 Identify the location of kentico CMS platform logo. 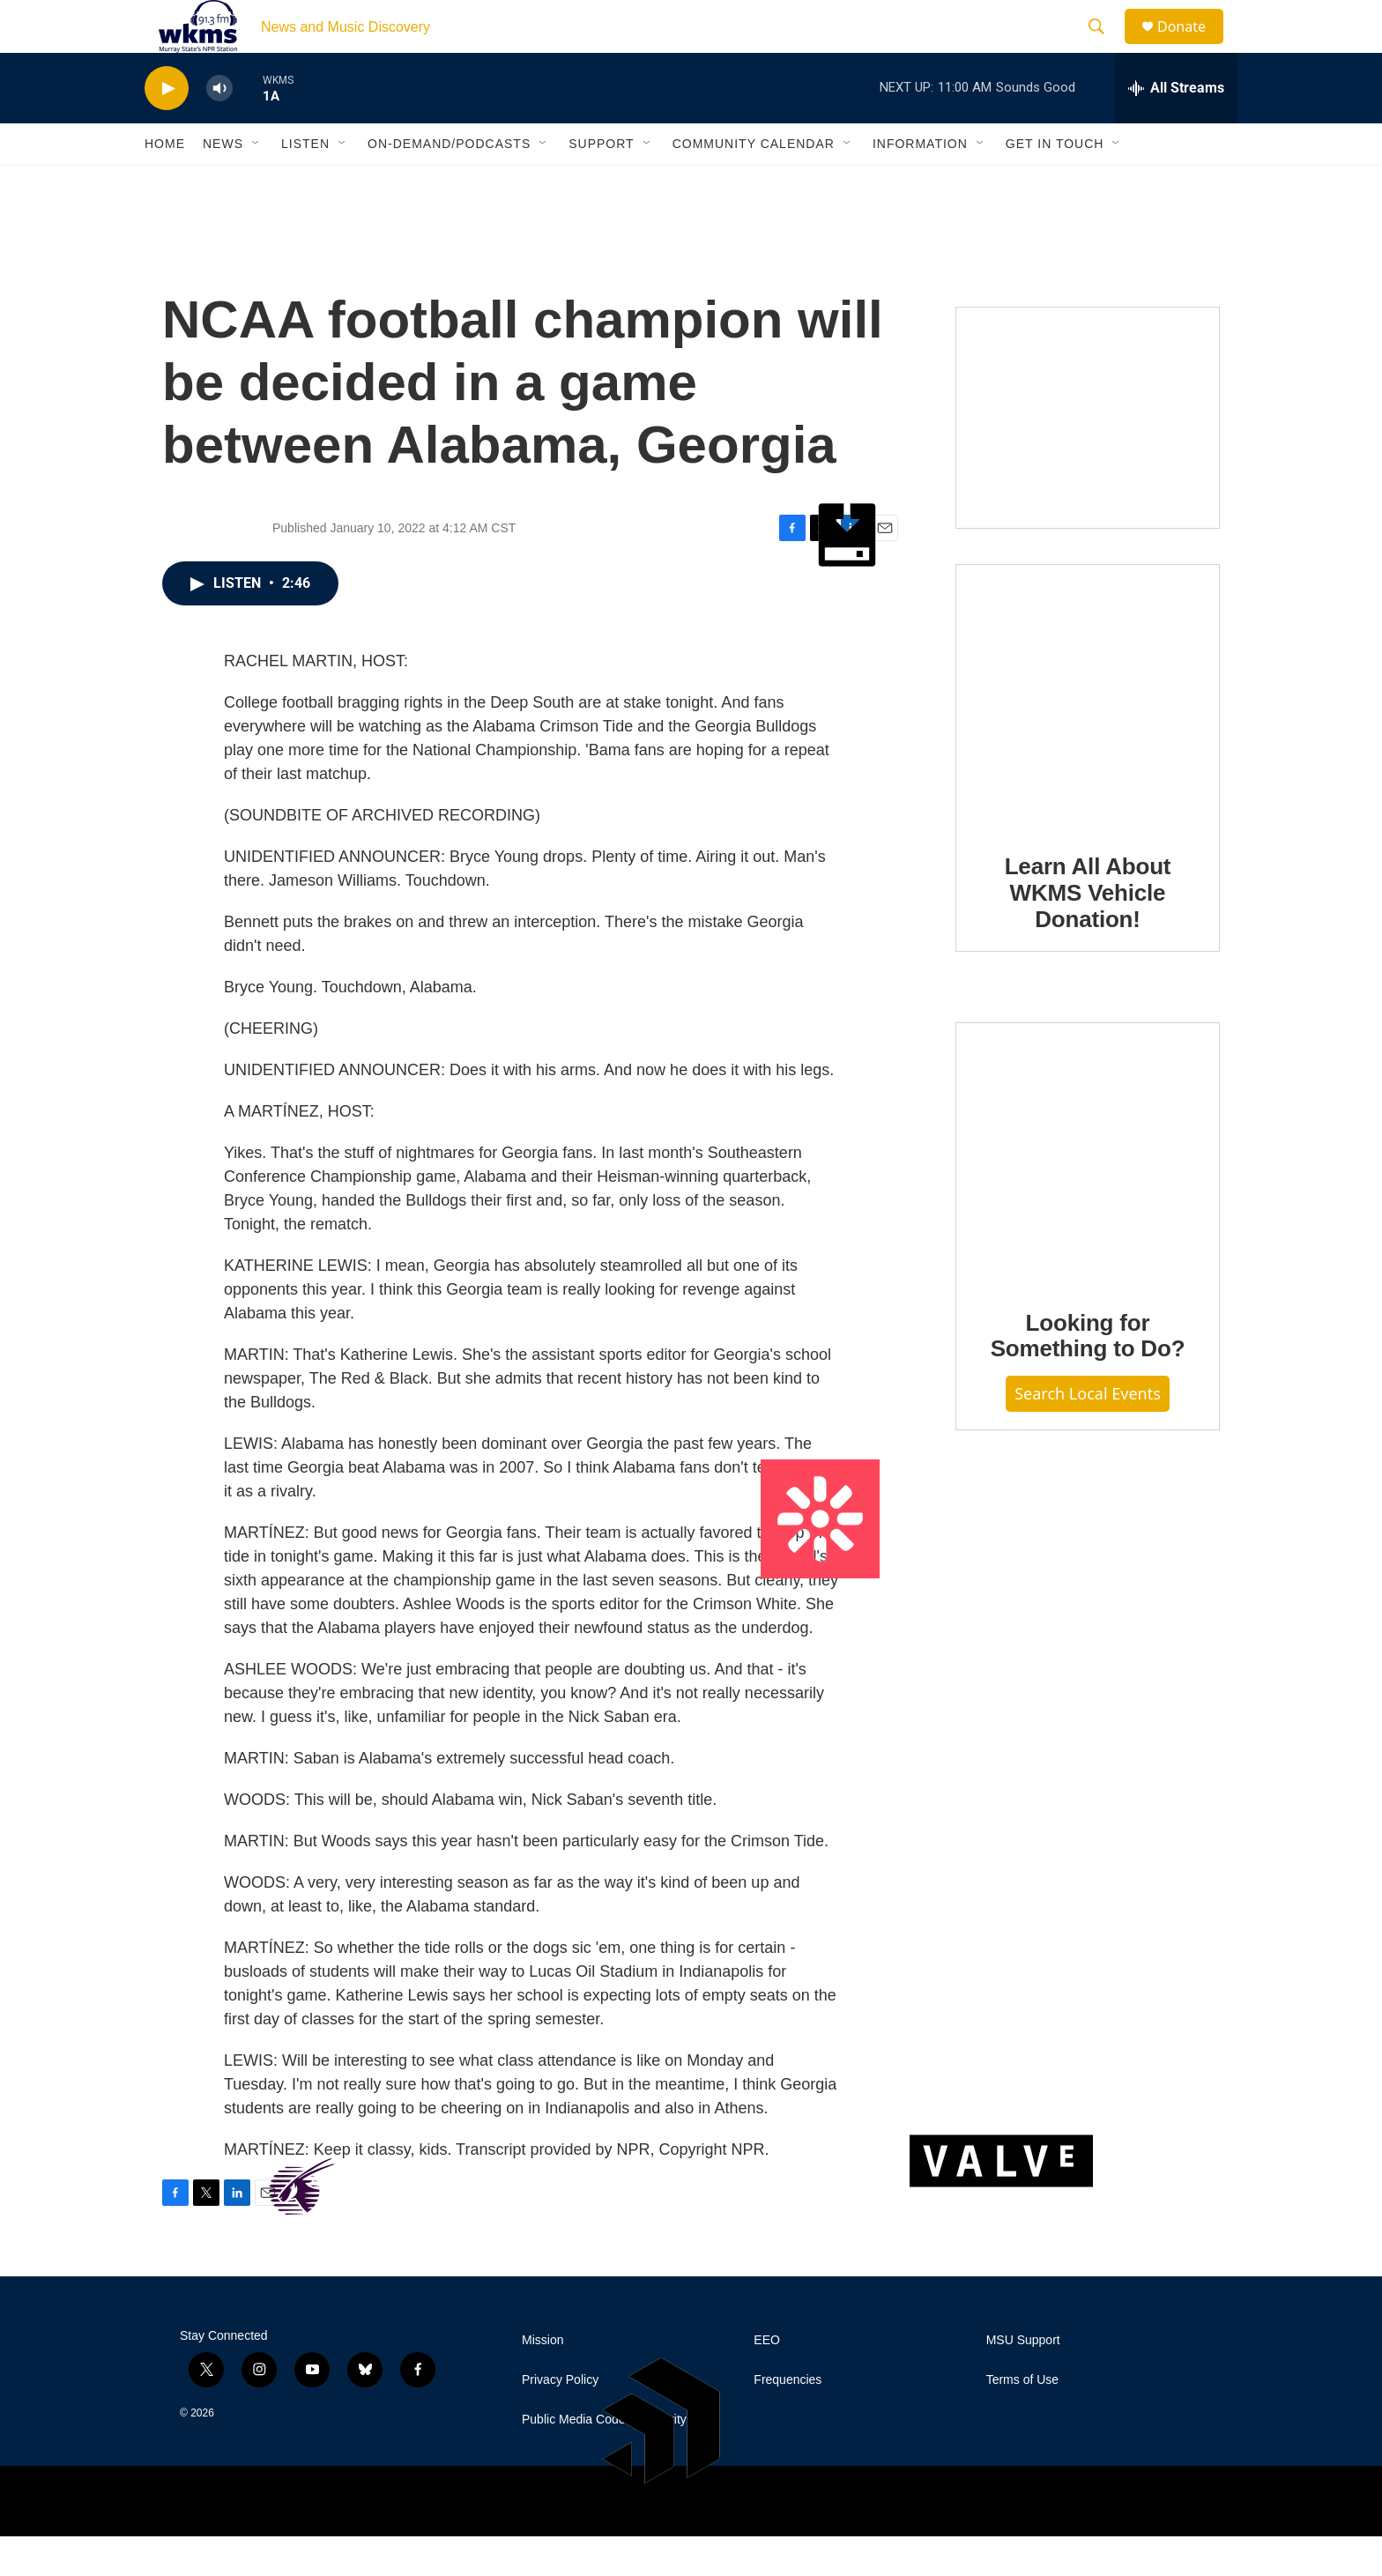
(820, 1518).